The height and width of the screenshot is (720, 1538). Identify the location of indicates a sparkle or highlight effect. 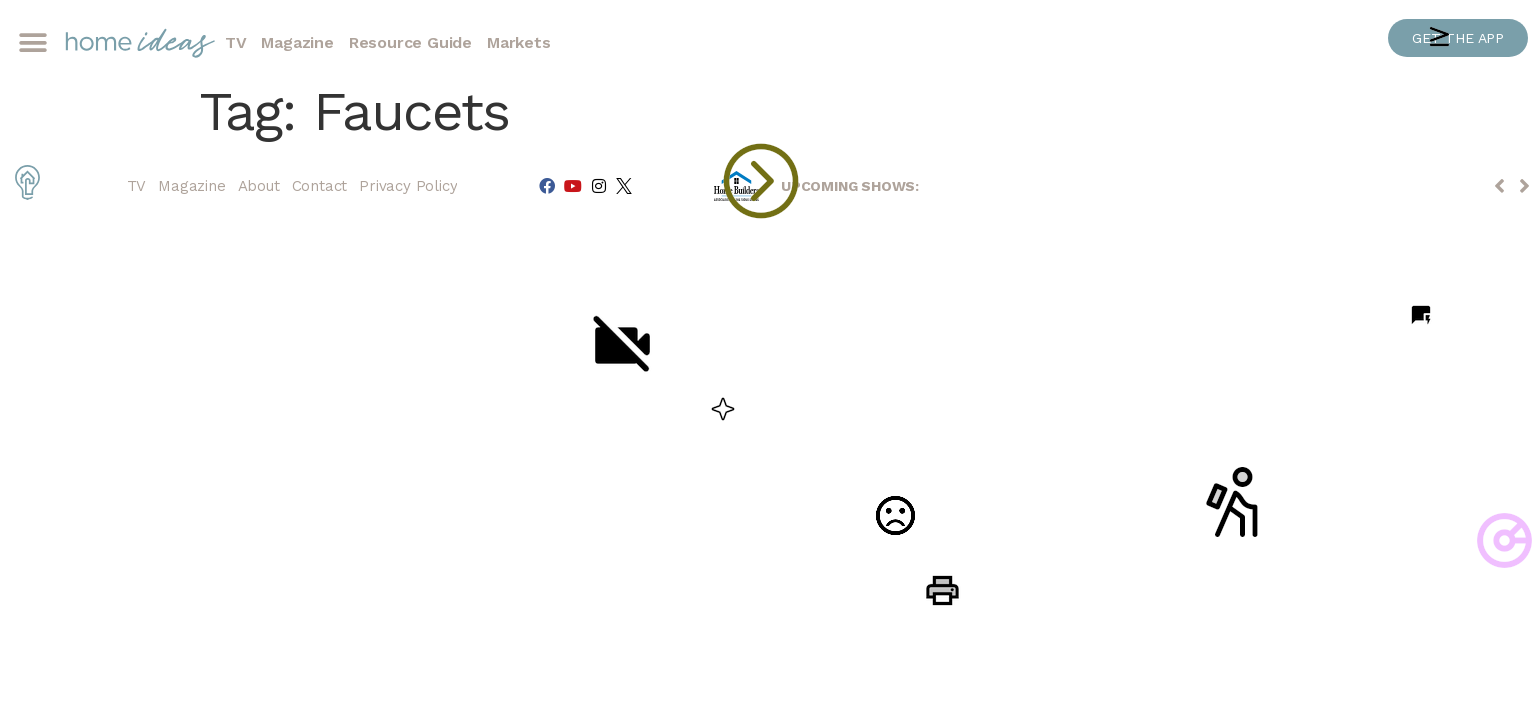
(723, 409).